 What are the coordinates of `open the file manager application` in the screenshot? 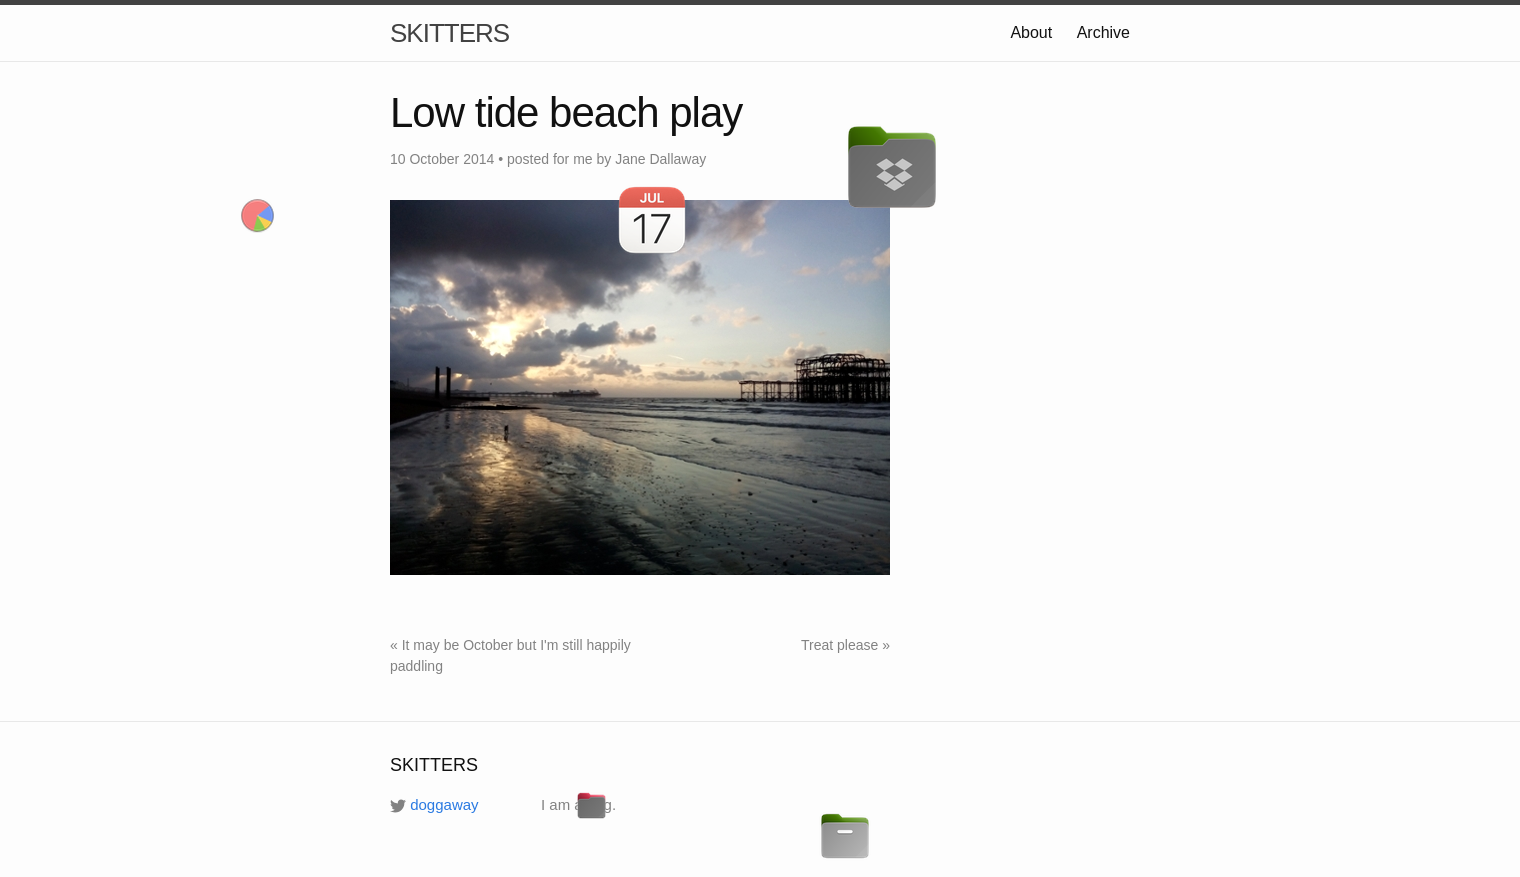 It's located at (845, 836).